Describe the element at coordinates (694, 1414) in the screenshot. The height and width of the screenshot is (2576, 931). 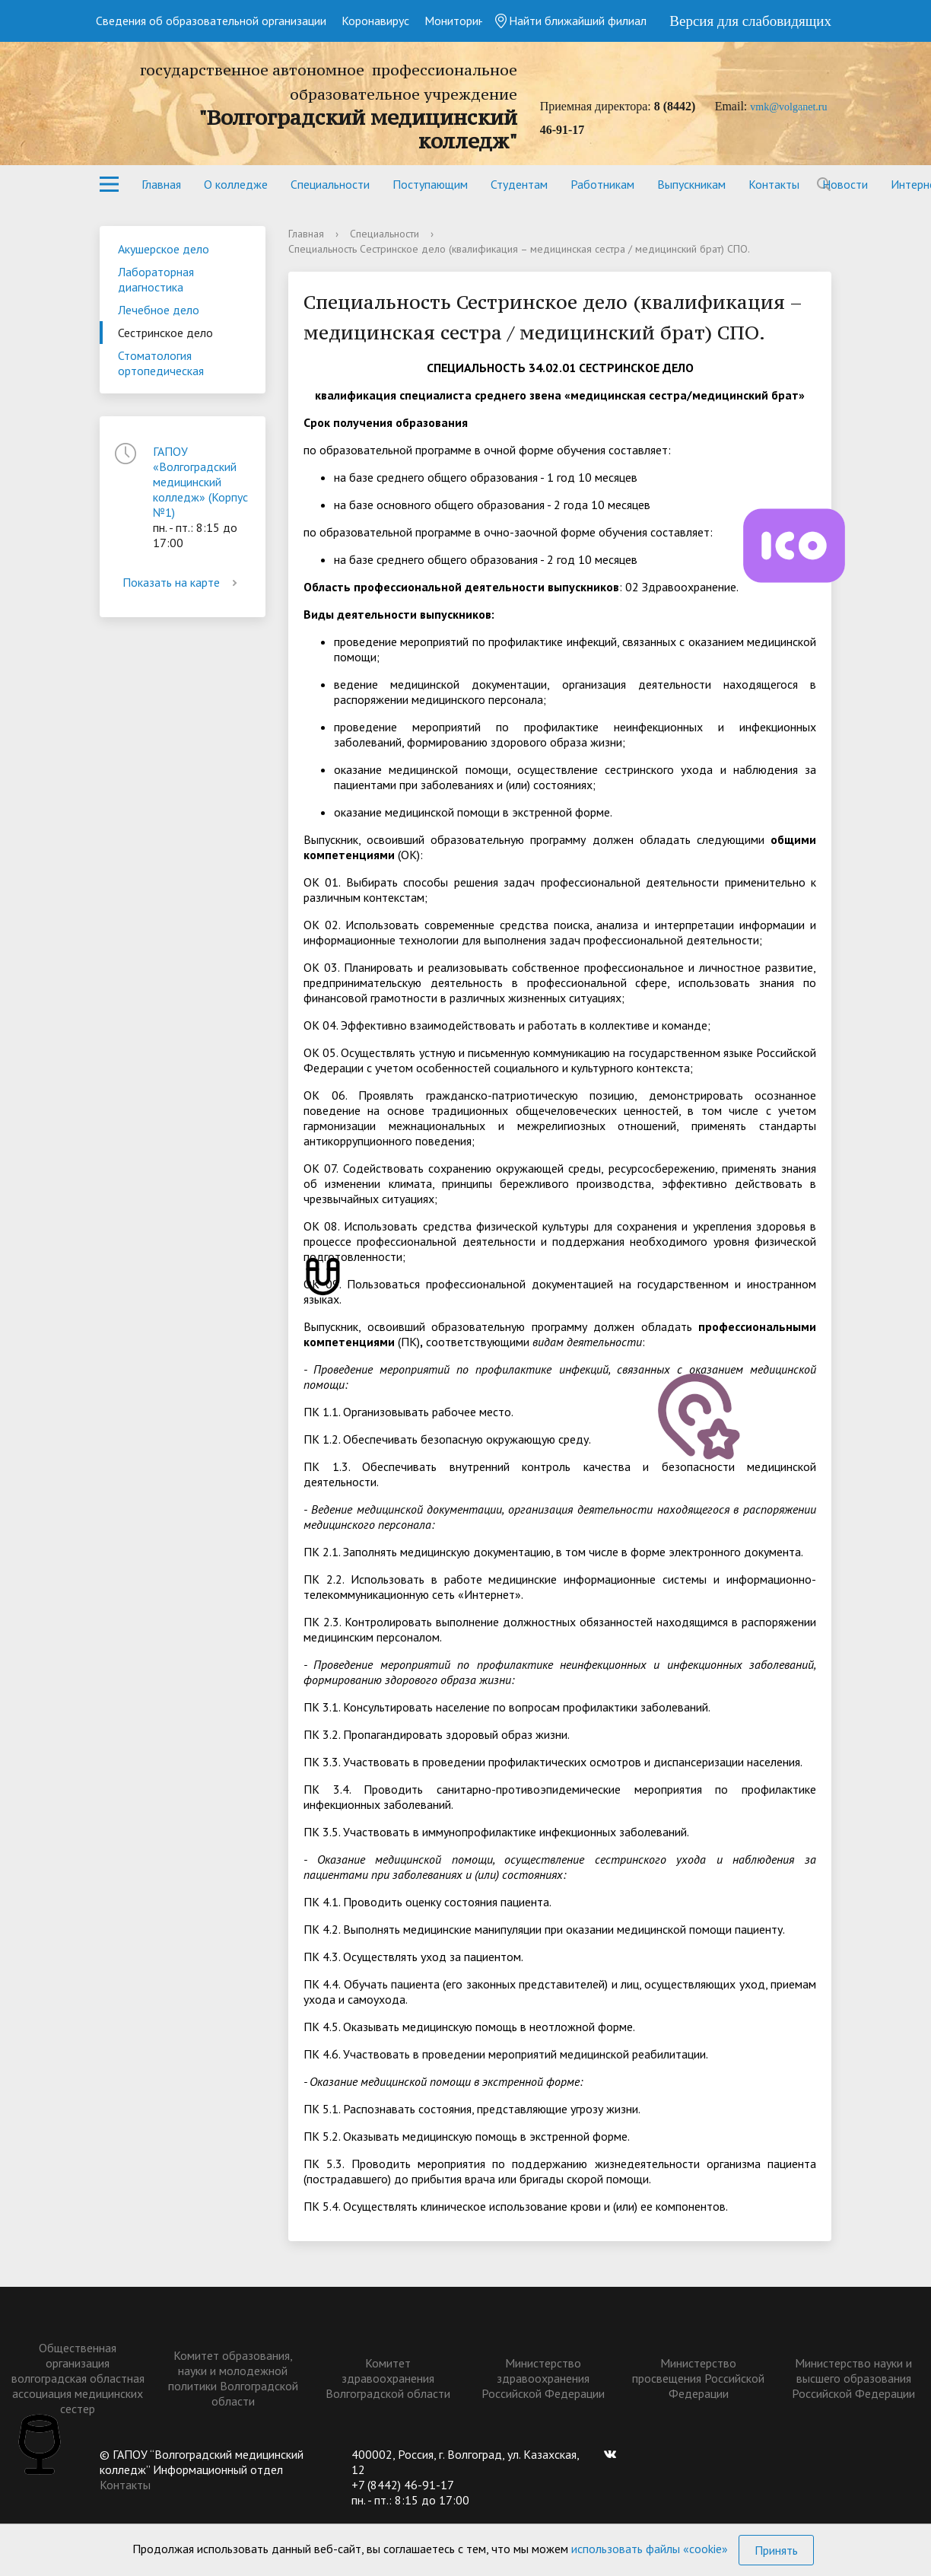
I see `mark a location as favorite` at that location.